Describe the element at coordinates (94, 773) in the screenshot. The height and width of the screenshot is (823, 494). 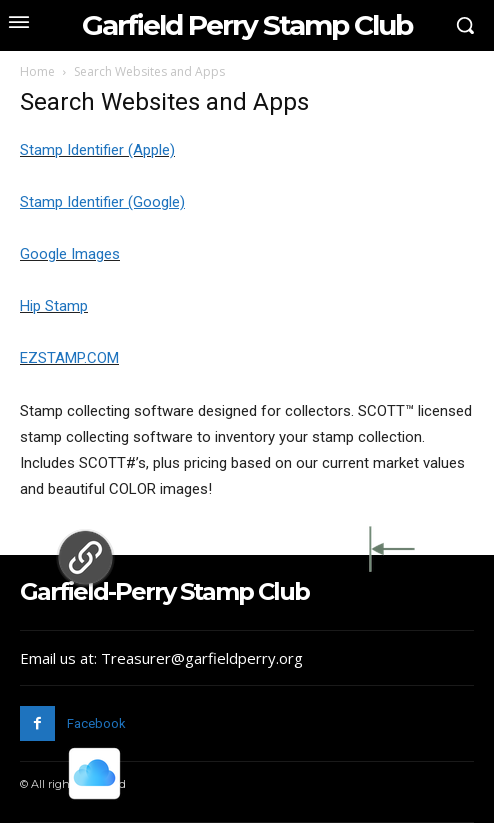
I see `open iCloud Drive to access cloud-stored files` at that location.